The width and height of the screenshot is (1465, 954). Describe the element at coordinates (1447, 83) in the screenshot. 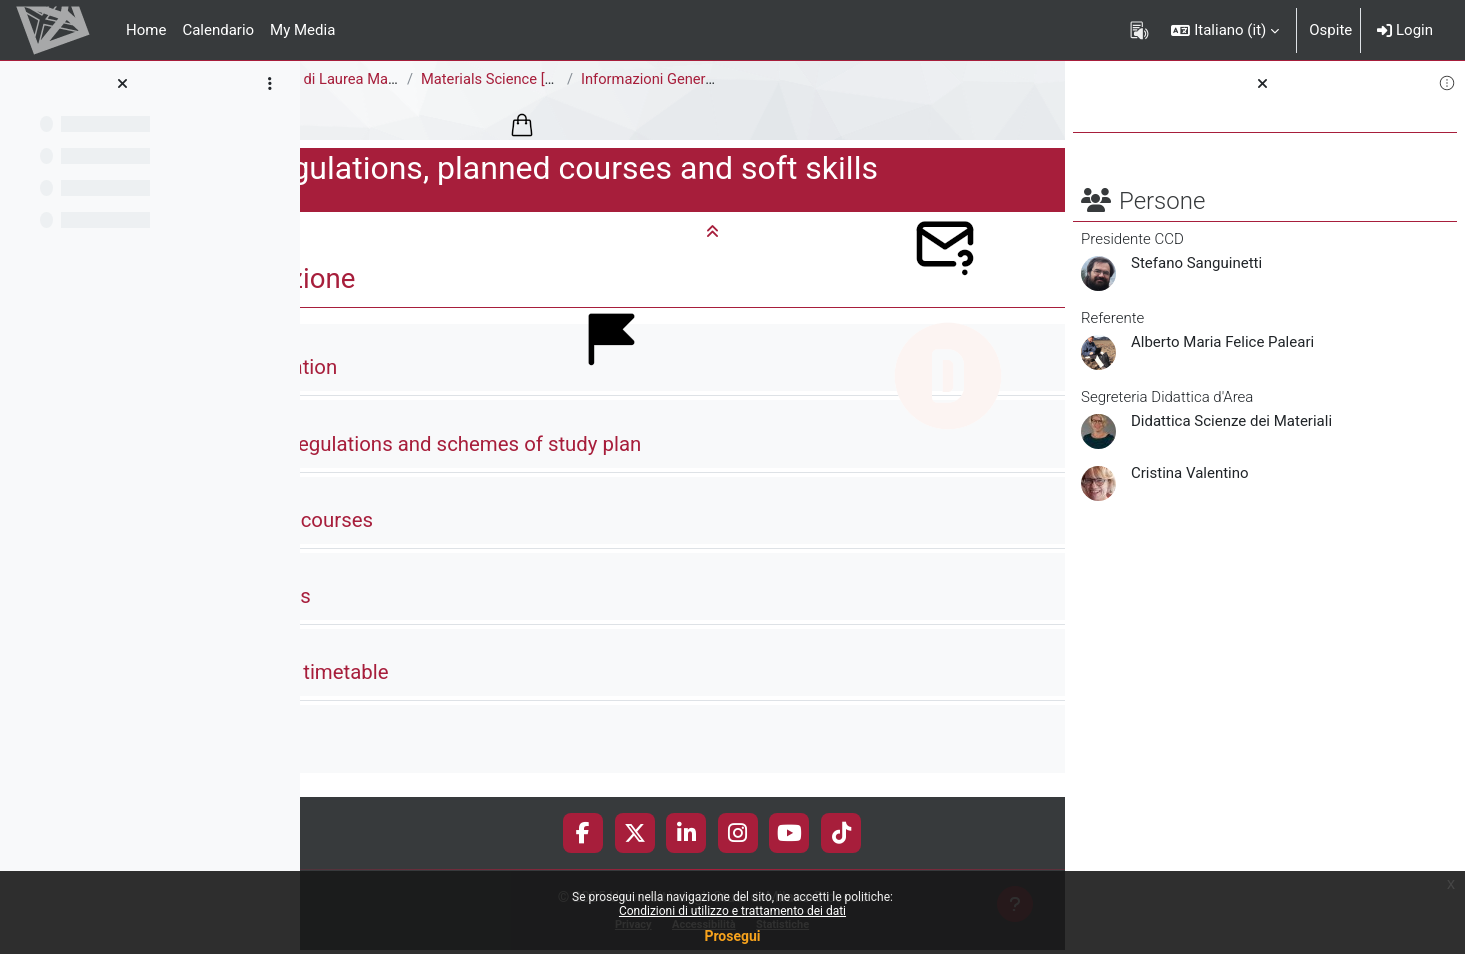

I see `open more options menu` at that location.